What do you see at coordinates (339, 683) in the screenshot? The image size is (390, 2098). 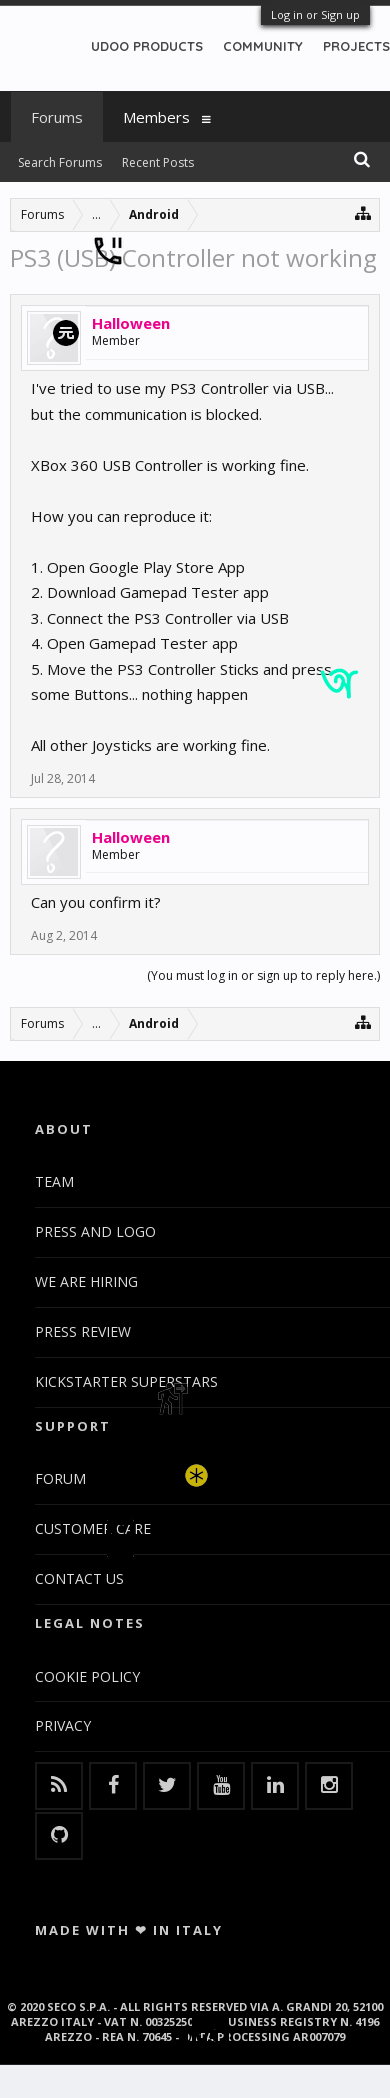 I see `switch to bangla language input` at bounding box center [339, 683].